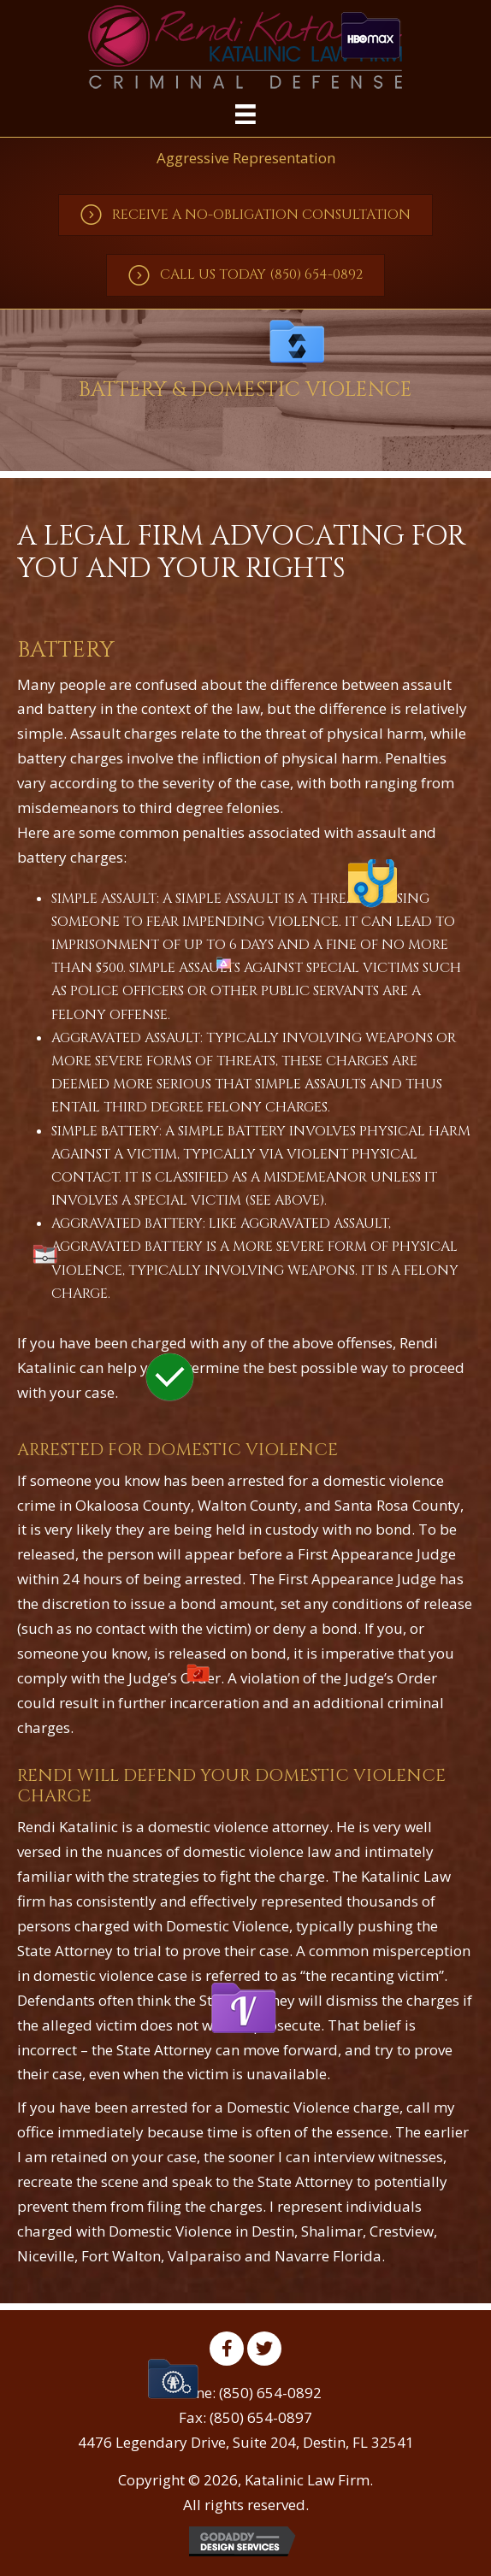  I want to click on folder containing ruby programming files, so click(198, 1673).